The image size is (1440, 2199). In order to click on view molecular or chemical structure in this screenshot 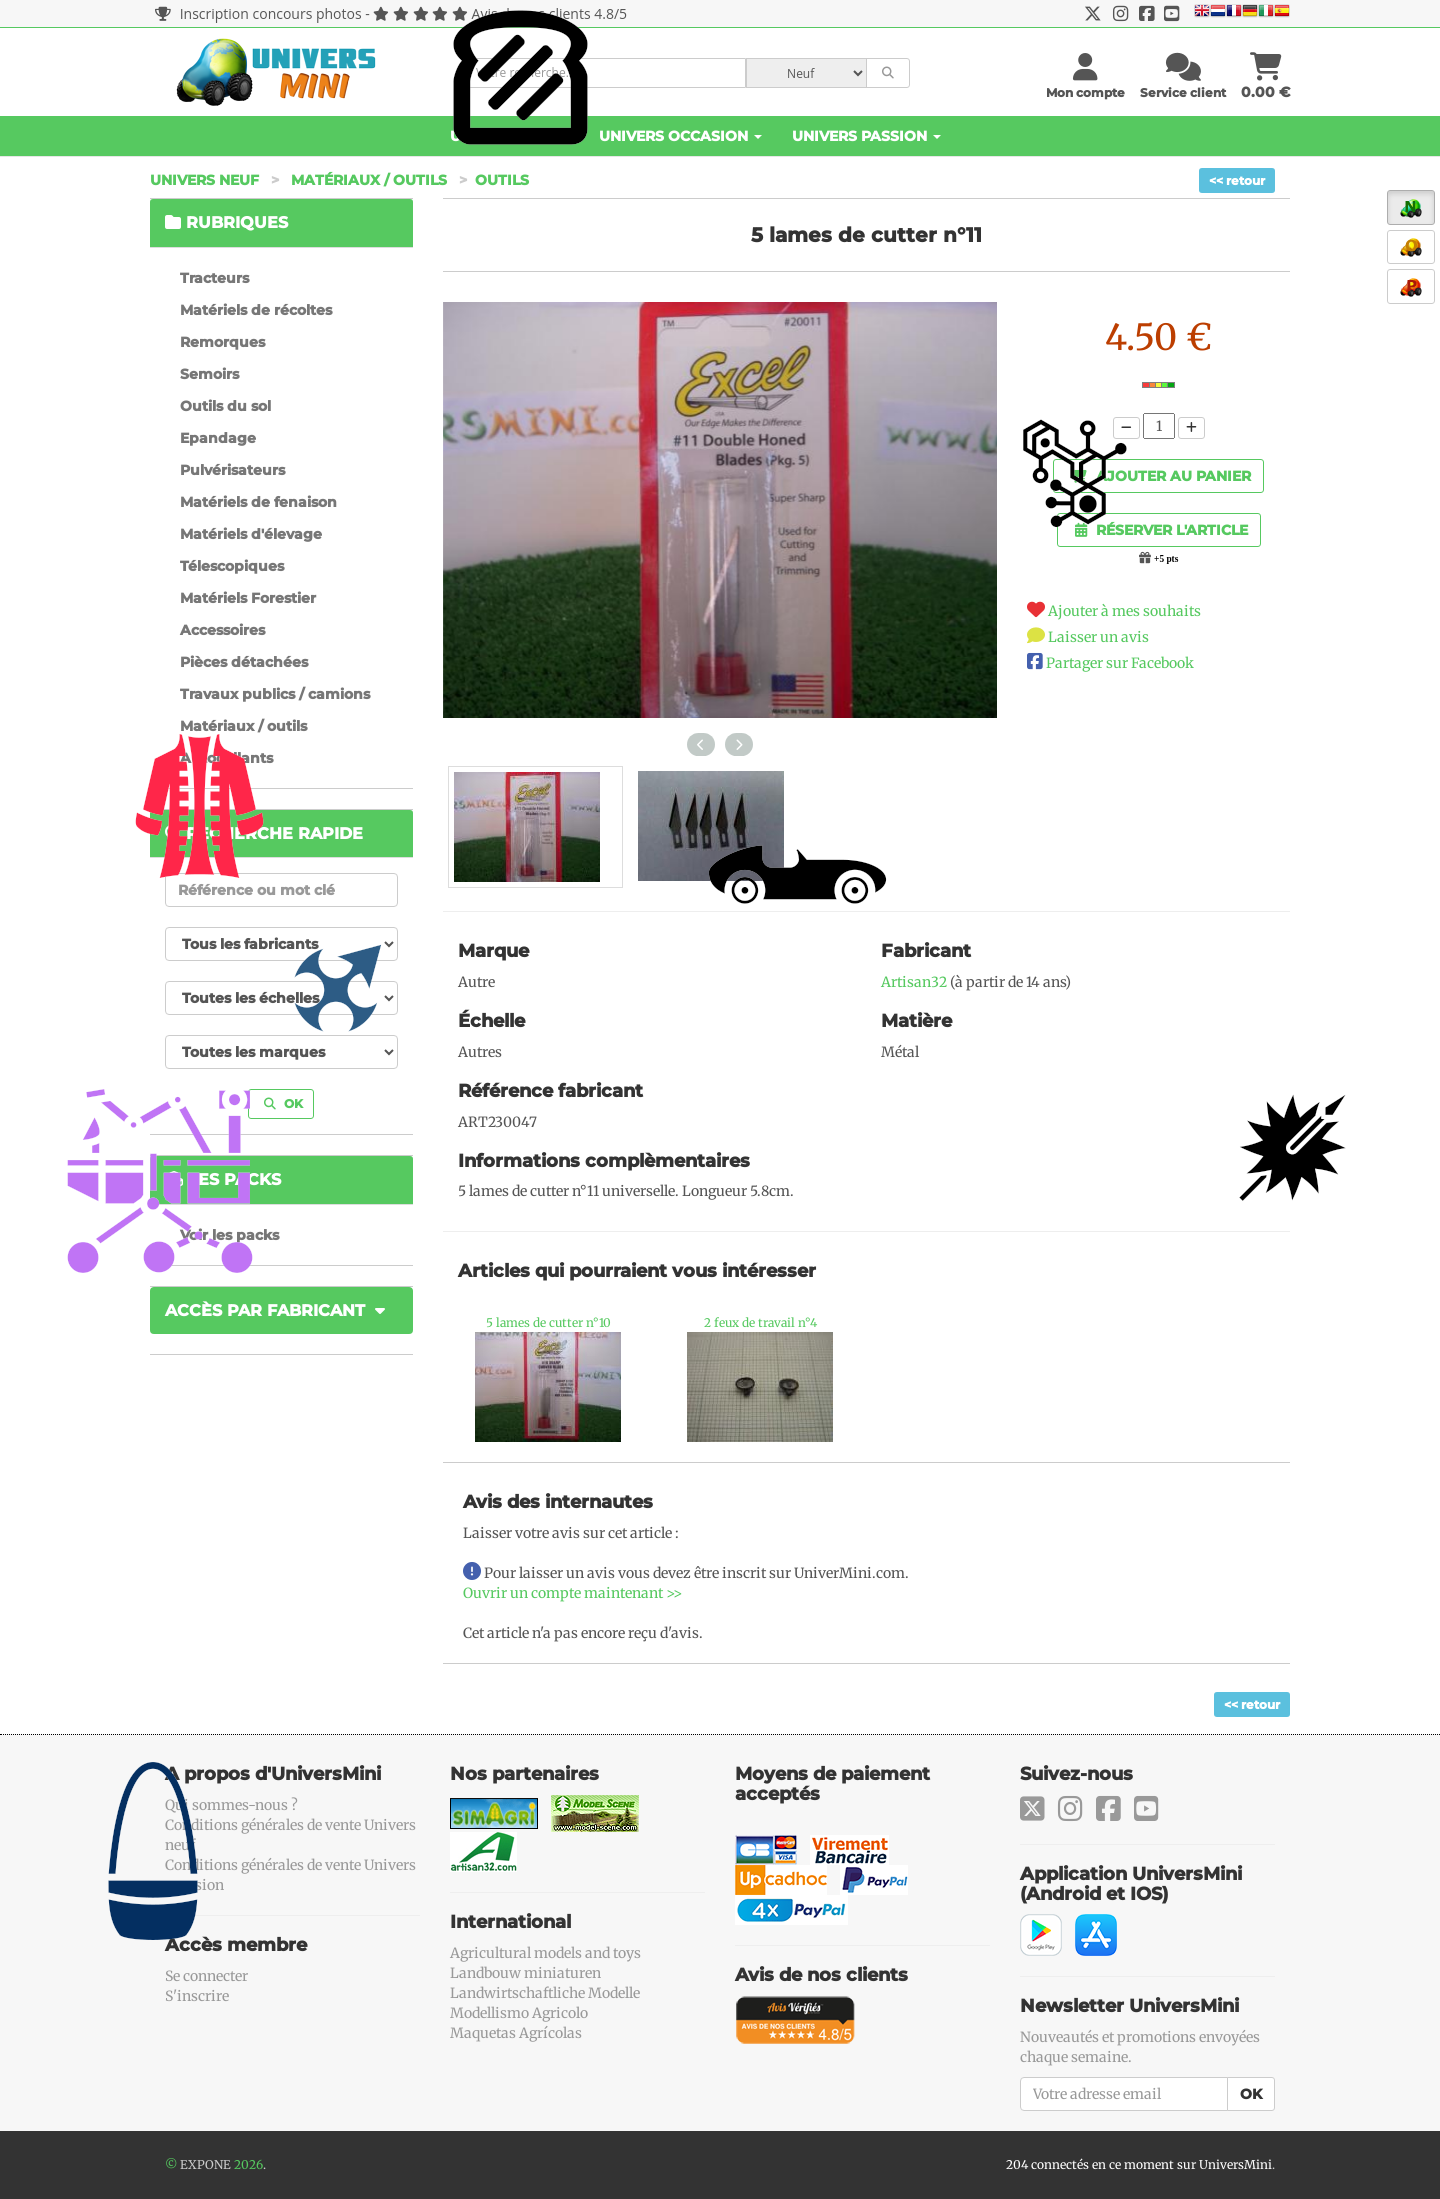, I will do `click(1074, 473)`.